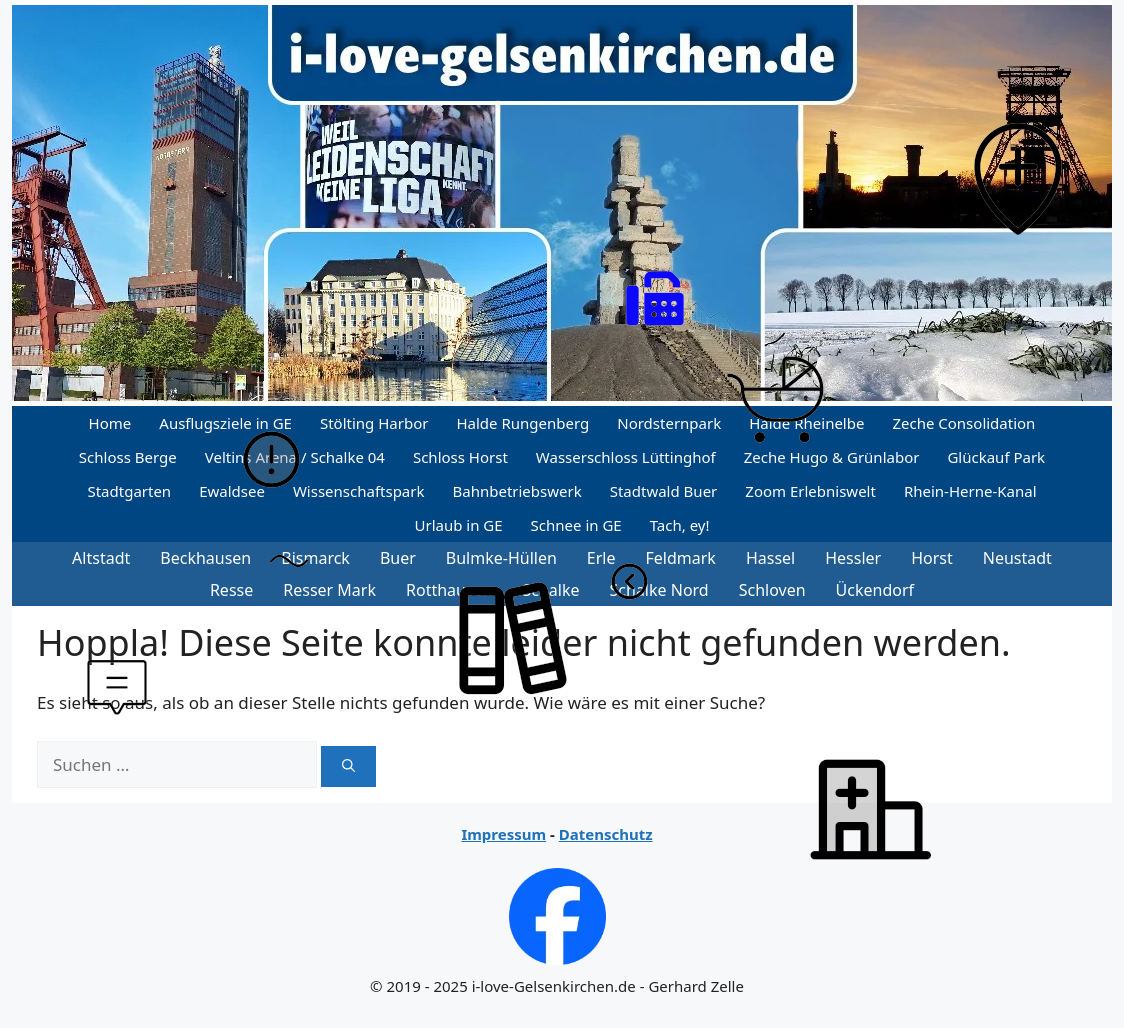  What do you see at coordinates (117, 685) in the screenshot?
I see `open chat or messaging` at bounding box center [117, 685].